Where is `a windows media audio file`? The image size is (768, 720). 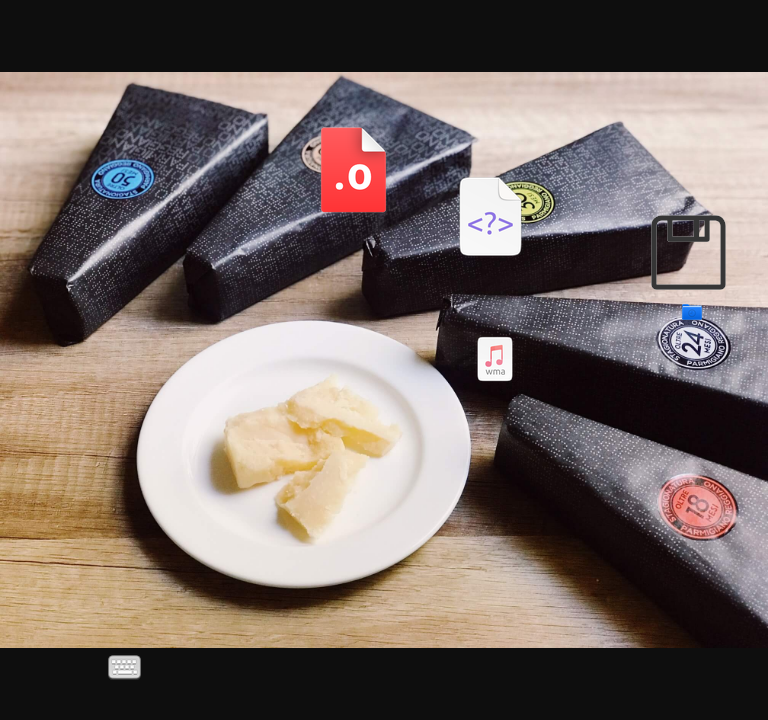 a windows media audio file is located at coordinates (495, 359).